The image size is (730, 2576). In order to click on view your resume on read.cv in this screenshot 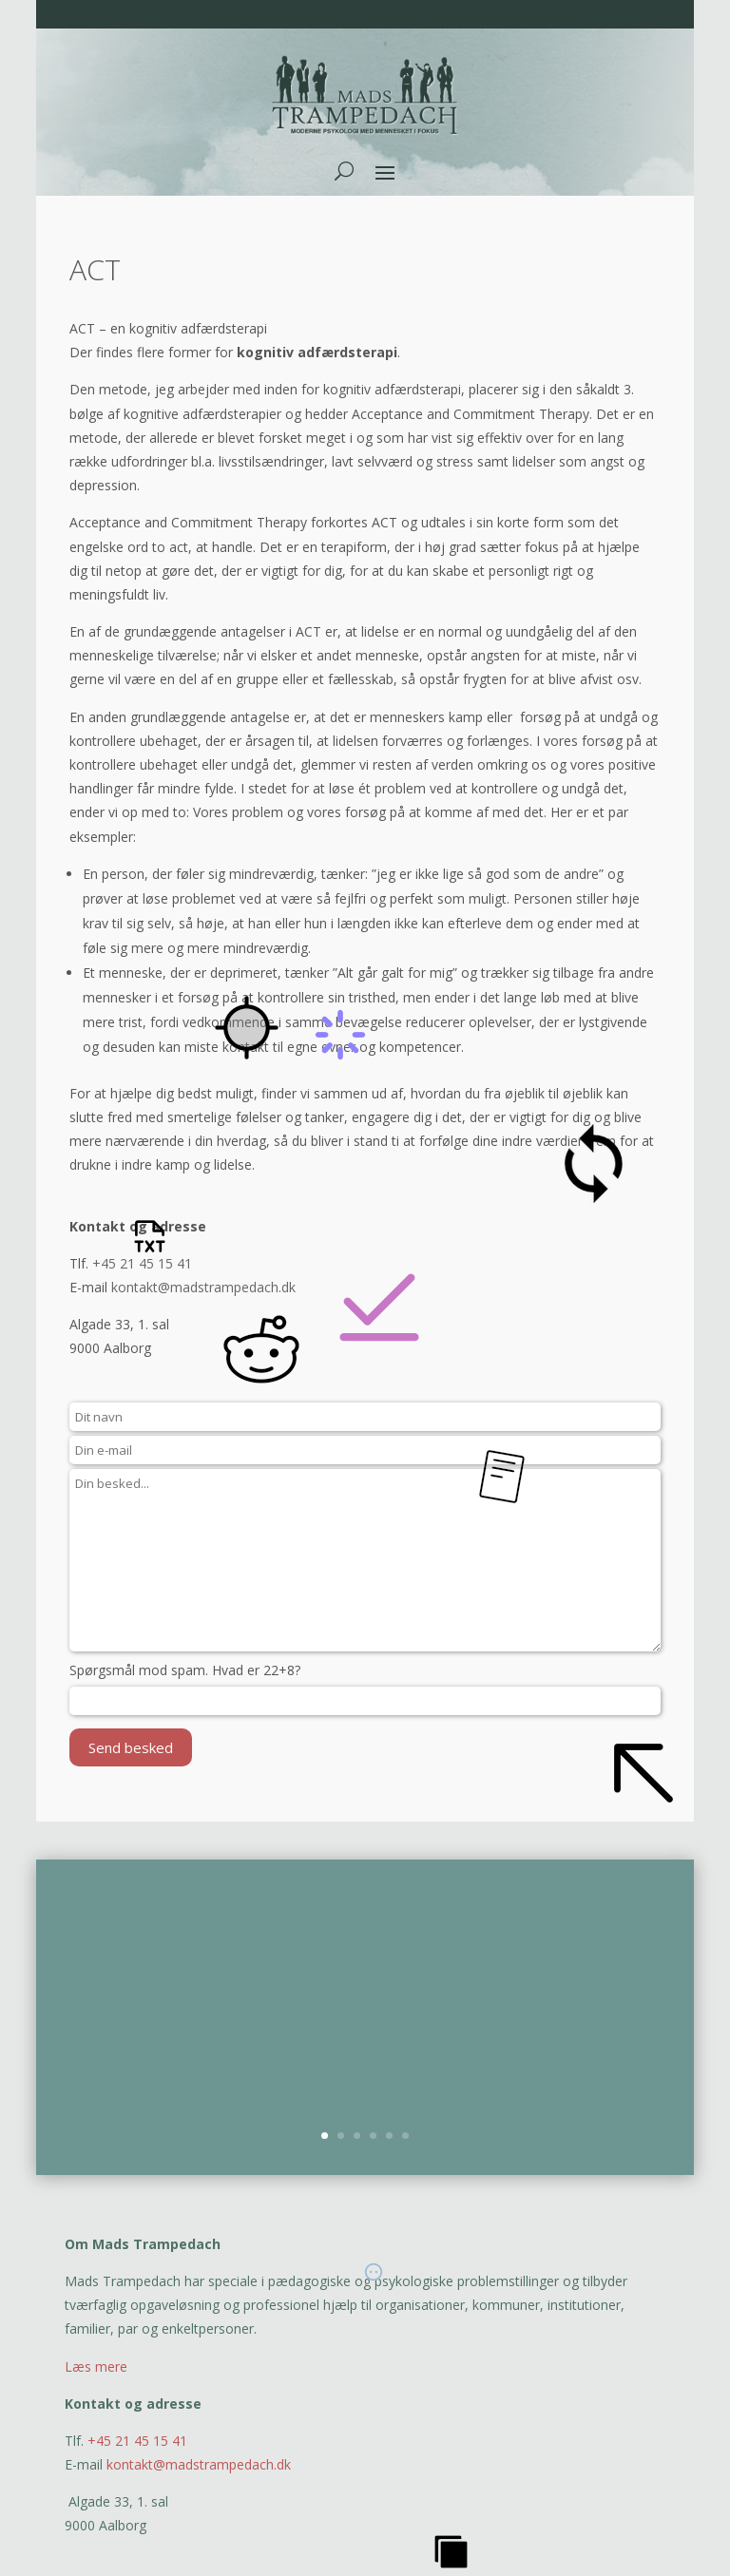, I will do `click(502, 1477)`.